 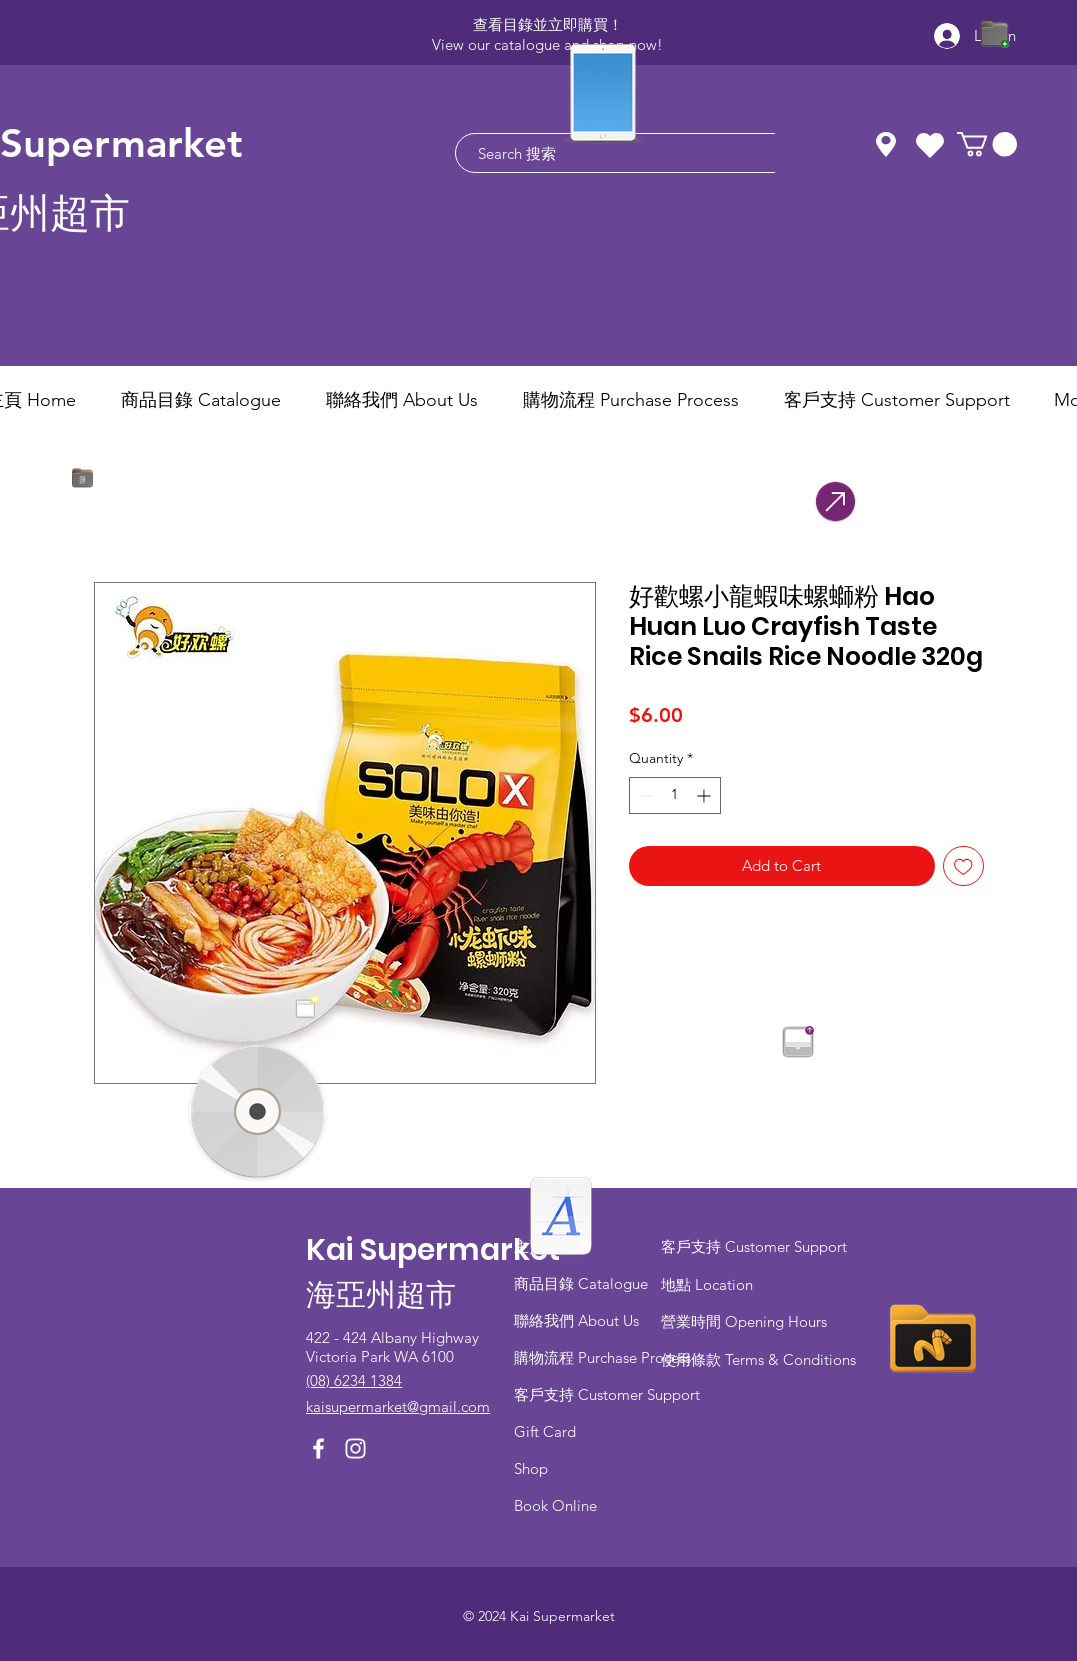 What do you see at coordinates (561, 1216) in the screenshot?
I see `open a font file` at bounding box center [561, 1216].